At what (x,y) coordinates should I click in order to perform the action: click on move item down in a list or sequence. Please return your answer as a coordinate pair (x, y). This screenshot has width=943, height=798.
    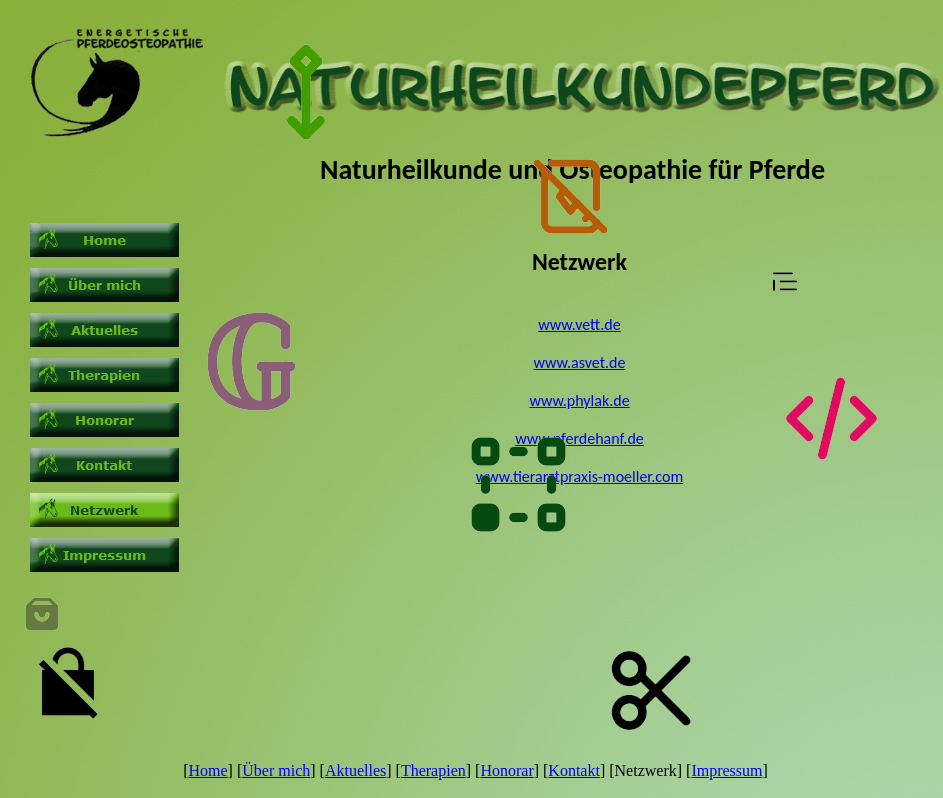
    Looking at the image, I should click on (306, 92).